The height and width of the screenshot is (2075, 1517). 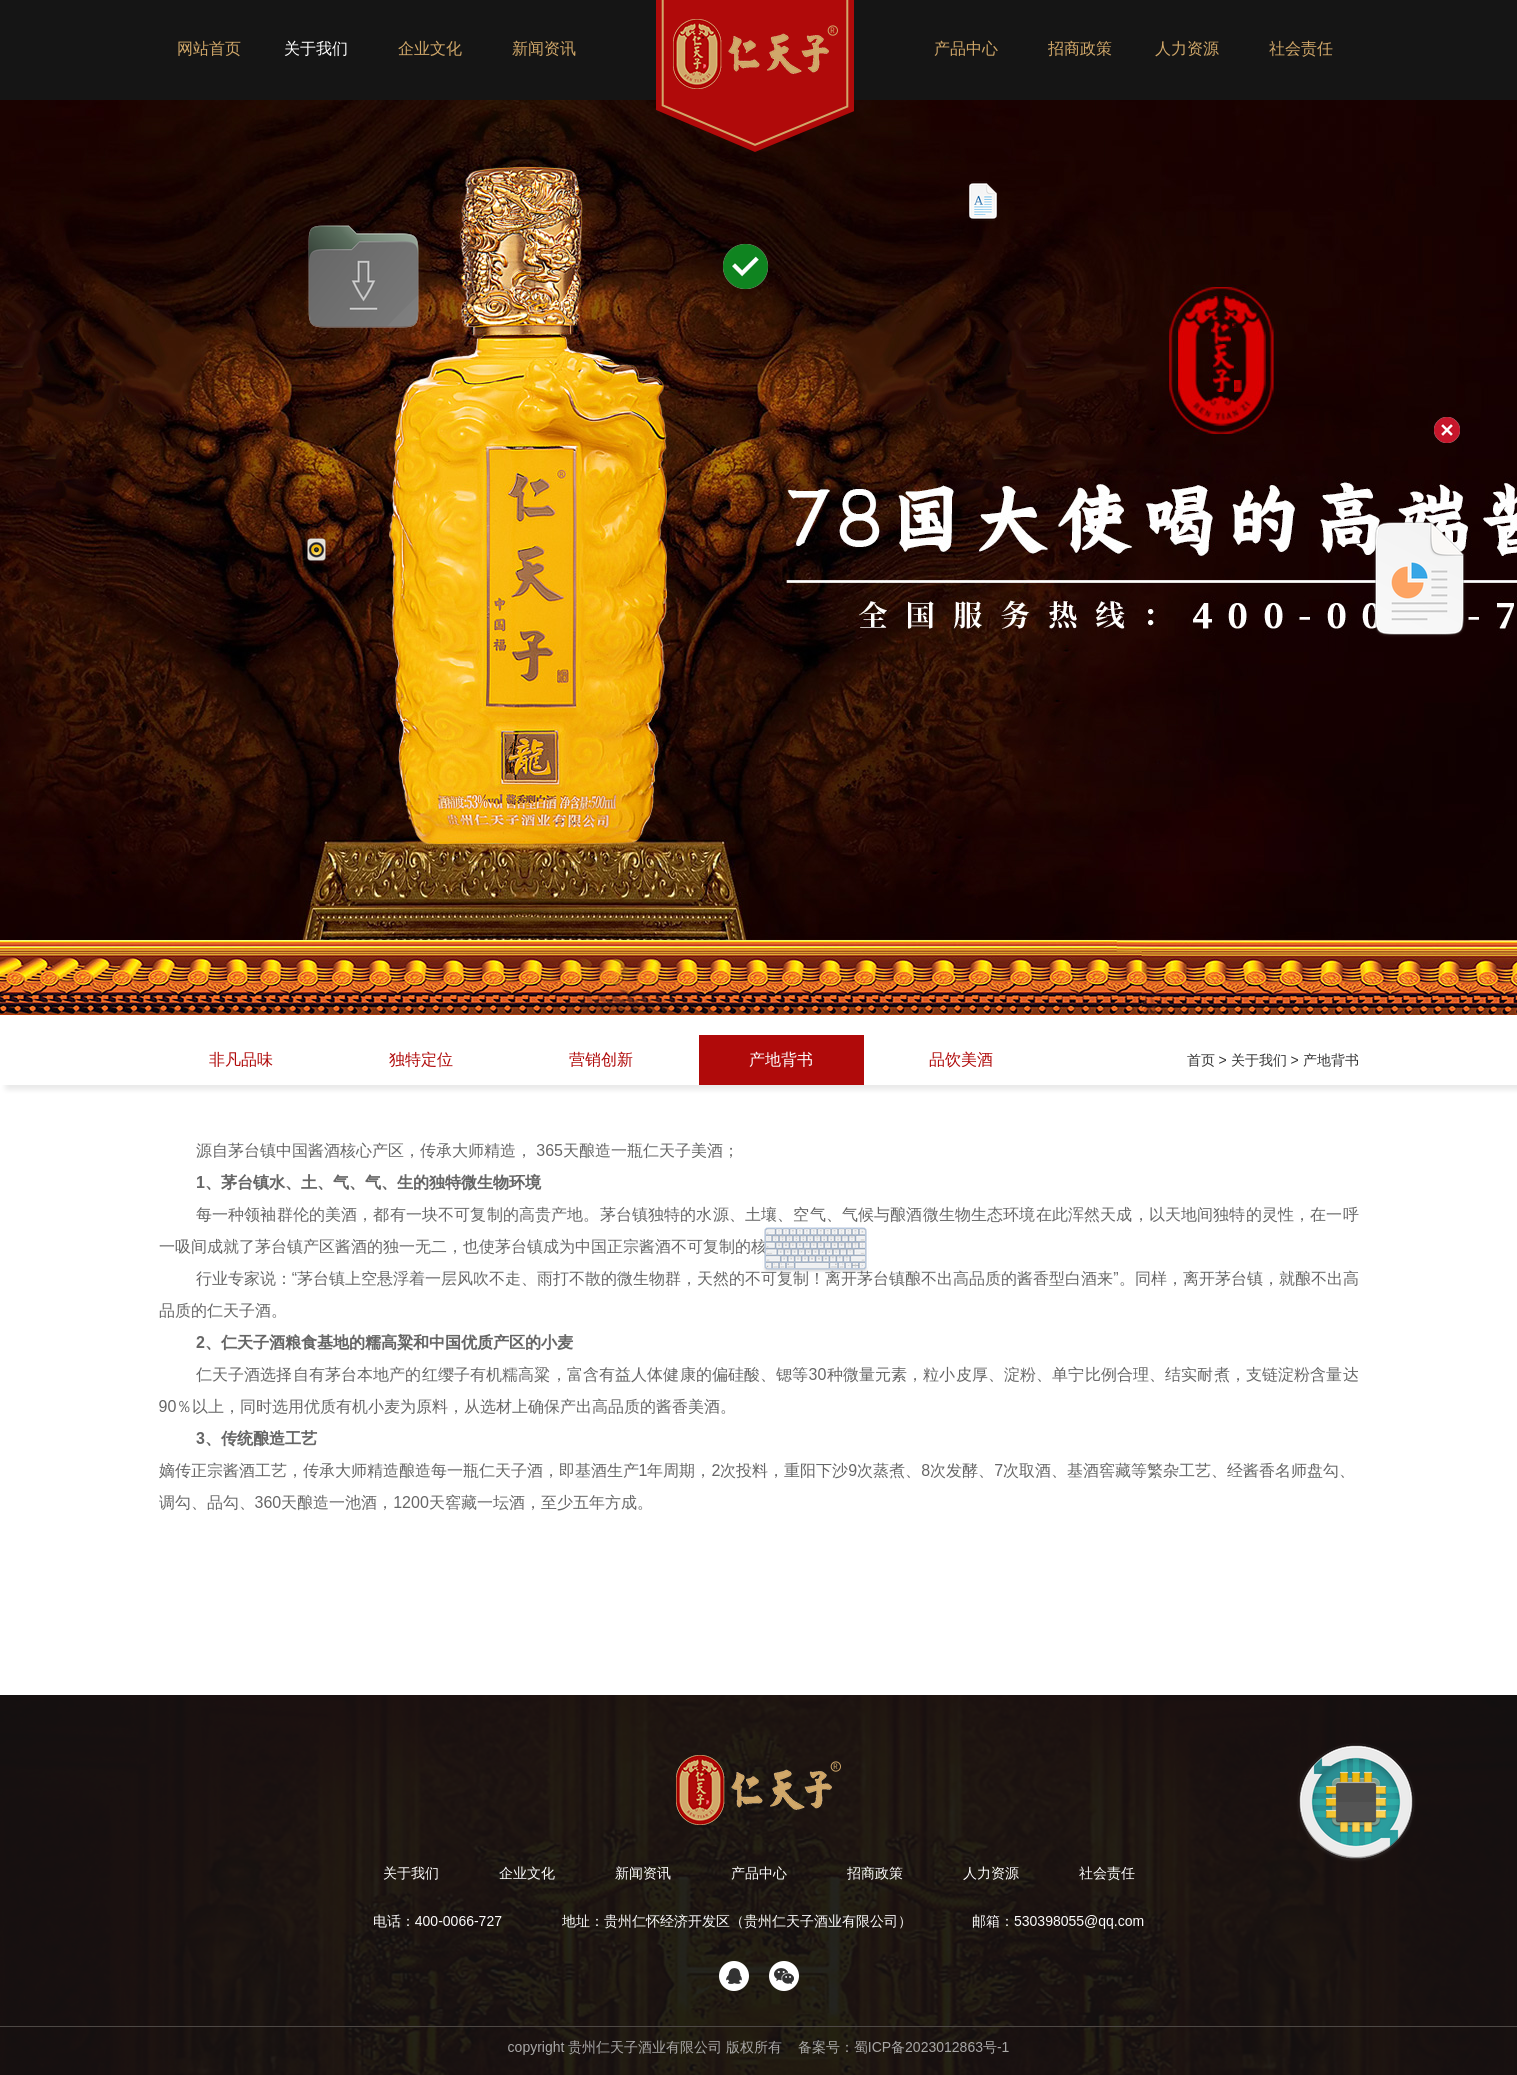 What do you see at coordinates (745, 266) in the screenshot?
I see `confirm or accept a calculation` at bounding box center [745, 266].